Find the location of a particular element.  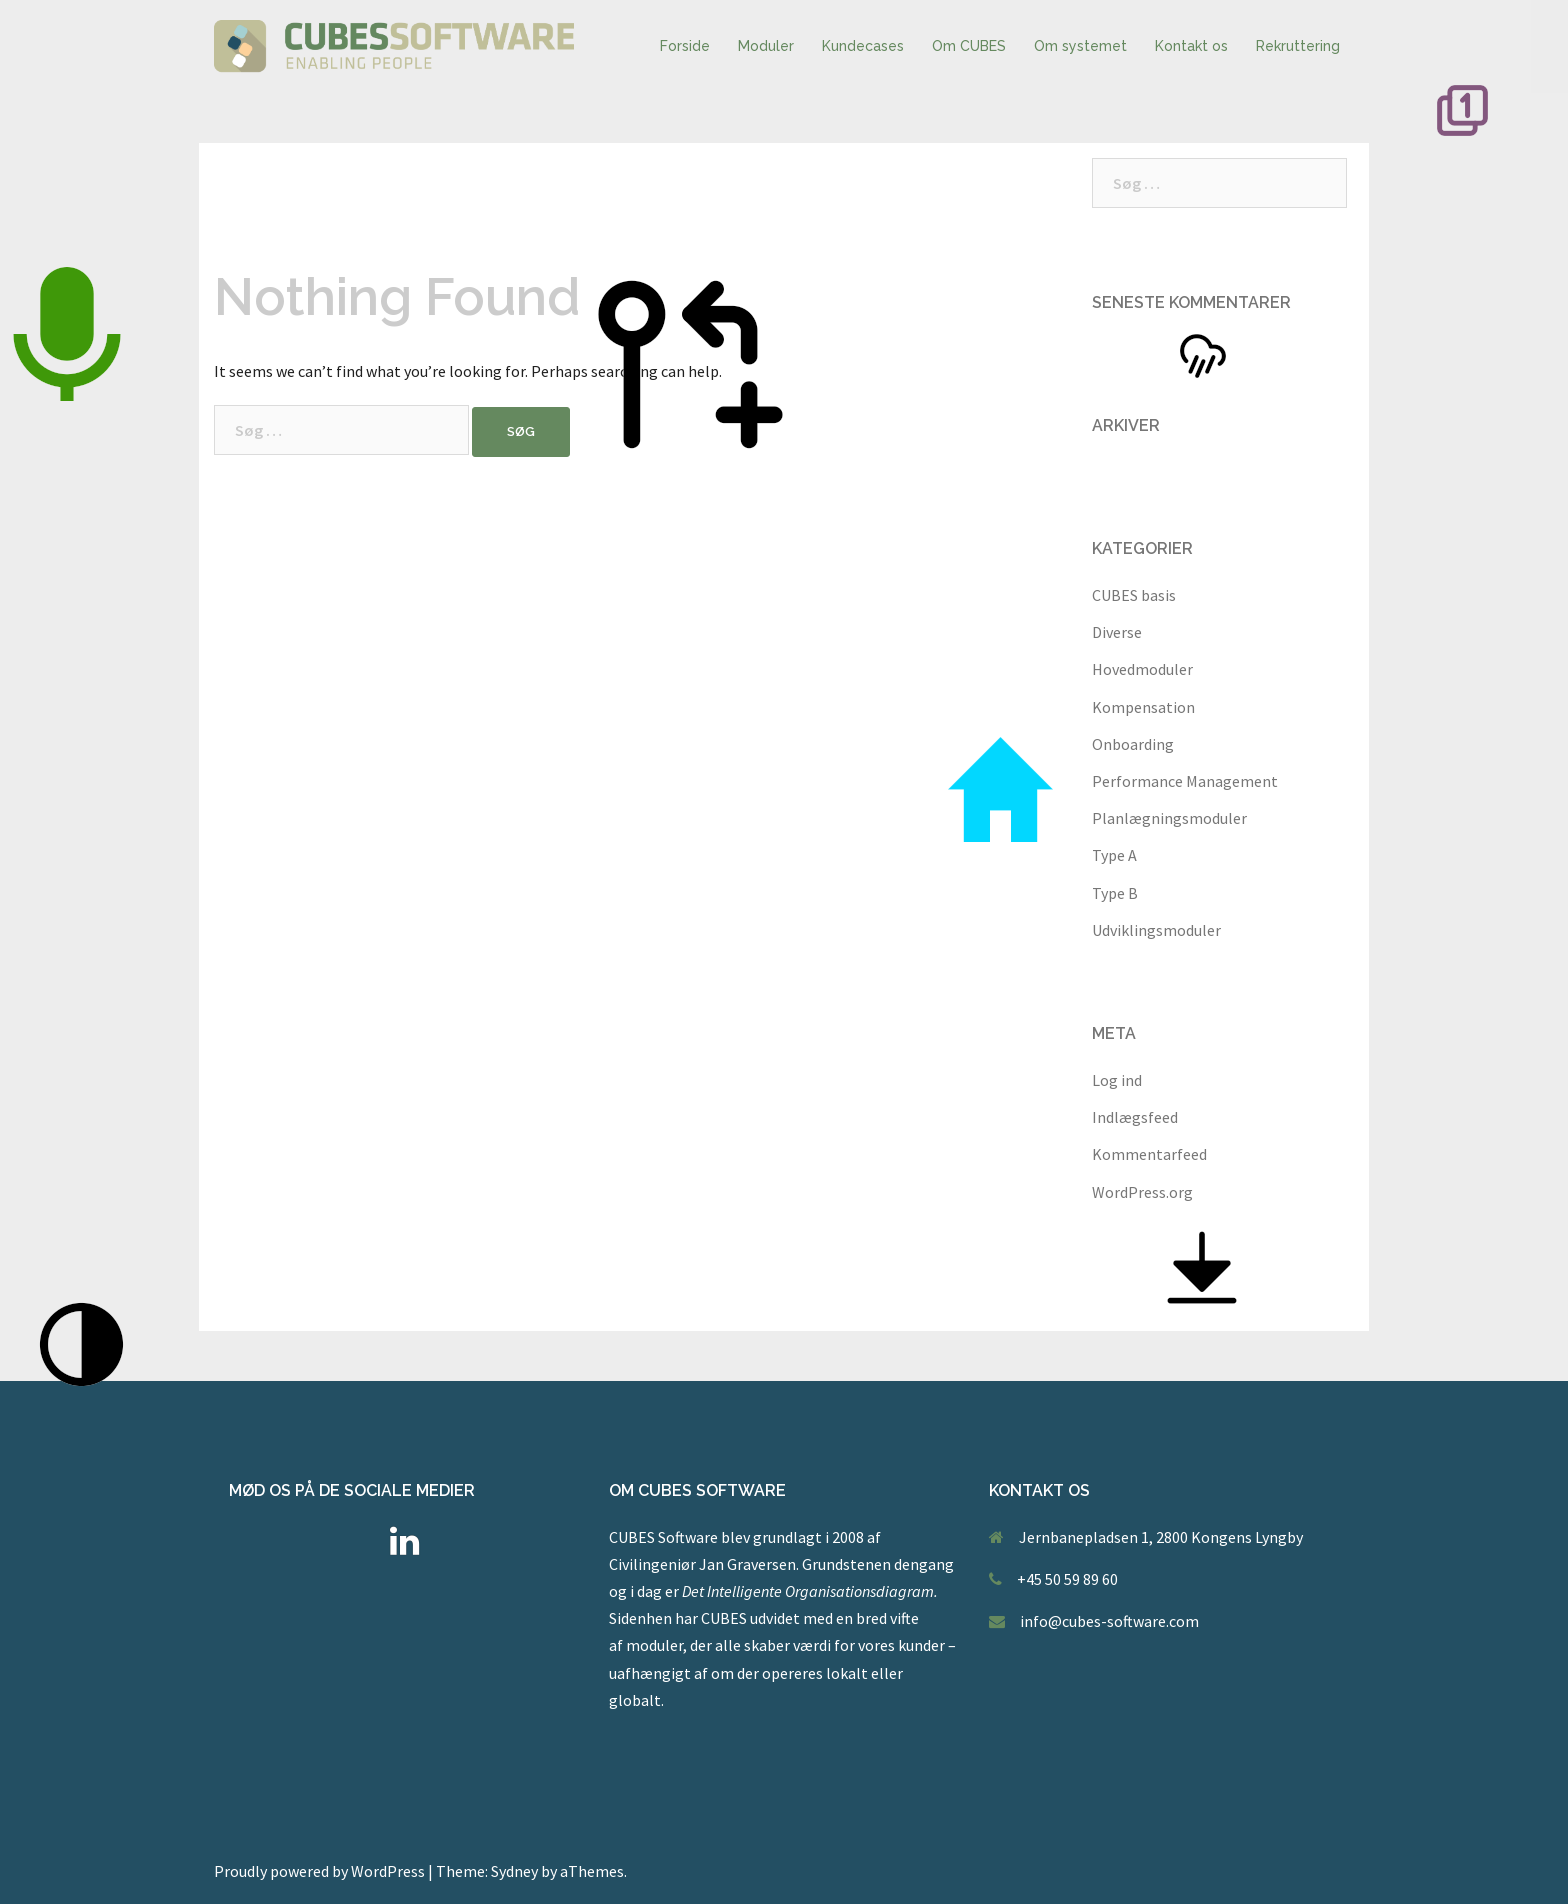

download a file is located at coordinates (1202, 1269).